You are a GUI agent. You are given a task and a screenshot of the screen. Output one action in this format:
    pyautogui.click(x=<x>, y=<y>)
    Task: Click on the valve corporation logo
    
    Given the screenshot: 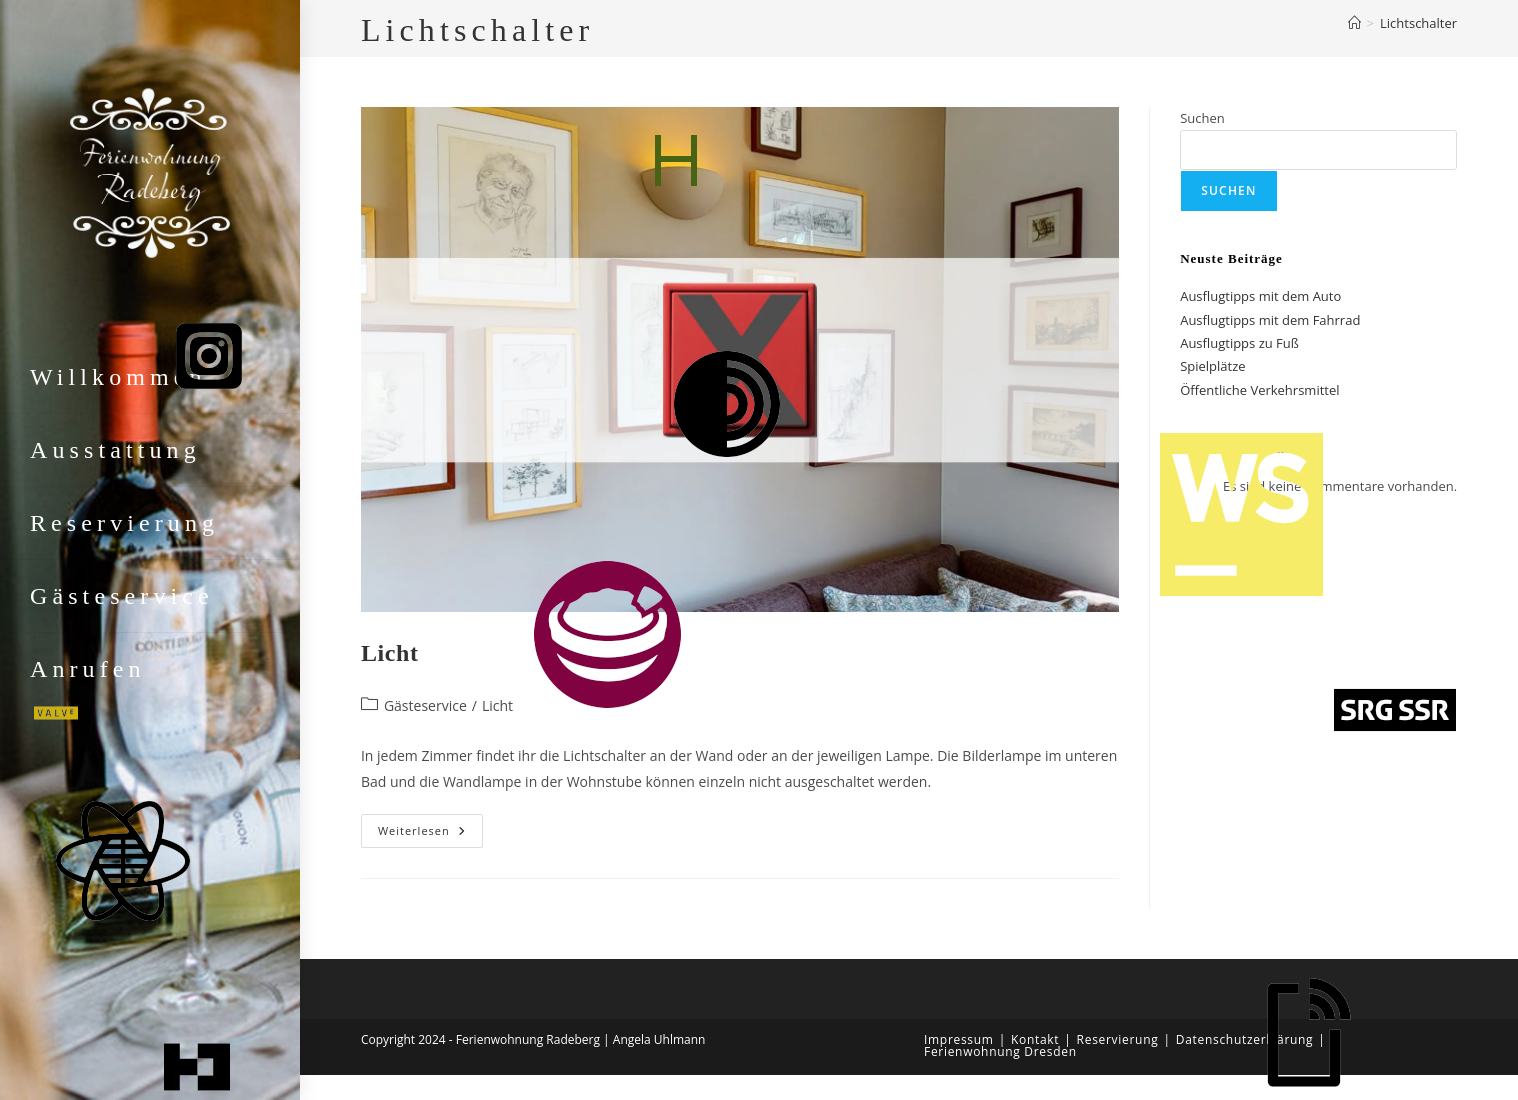 What is the action you would take?
    pyautogui.click(x=56, y=713)
    